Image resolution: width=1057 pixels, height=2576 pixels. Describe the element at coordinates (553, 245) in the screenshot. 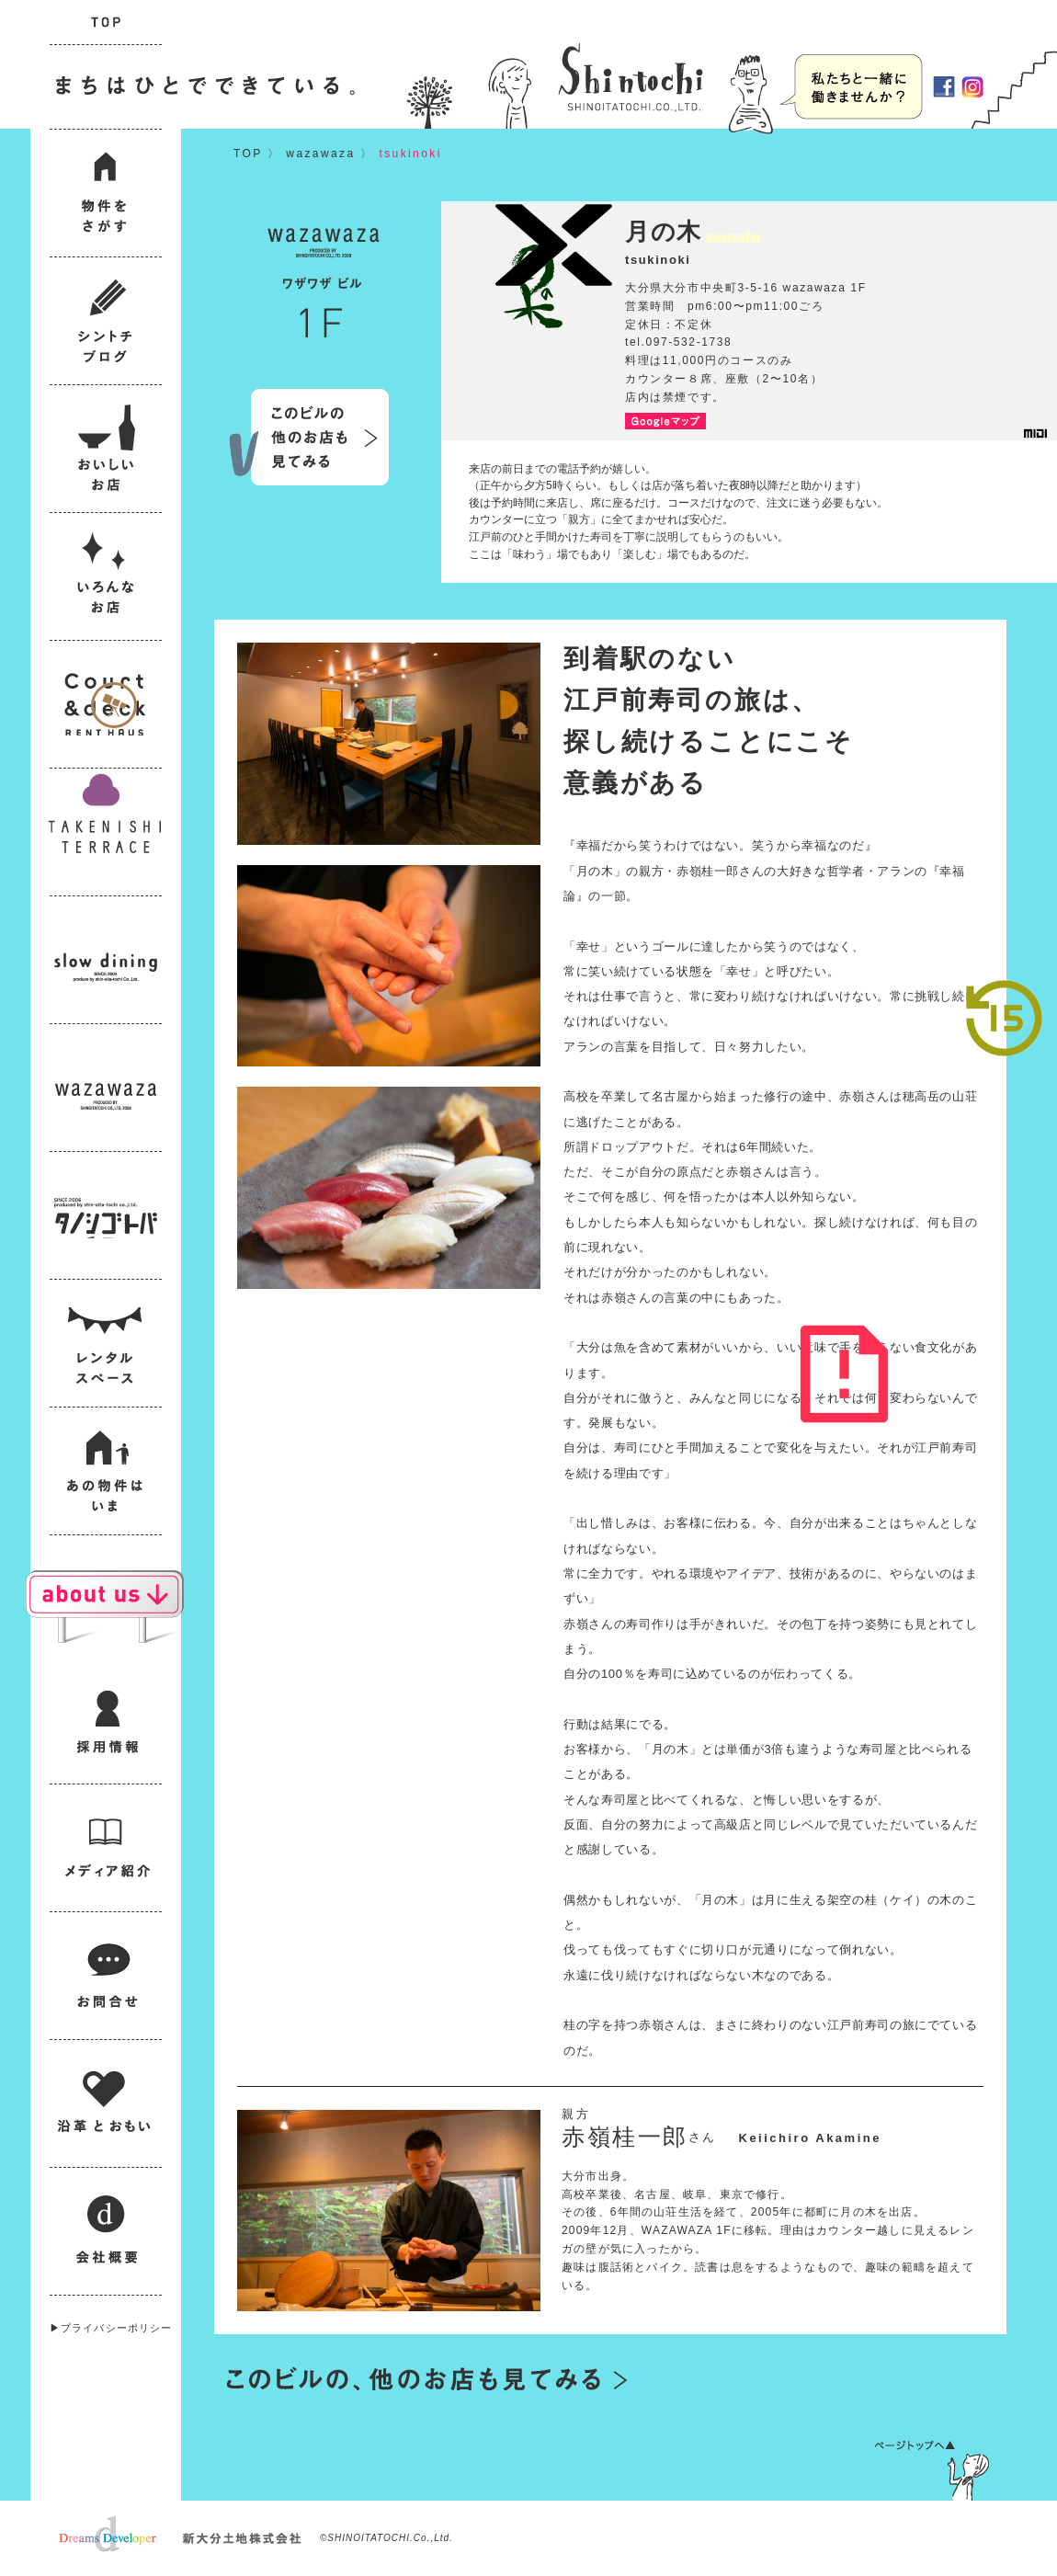

I see `nutanix company logo` at that location.